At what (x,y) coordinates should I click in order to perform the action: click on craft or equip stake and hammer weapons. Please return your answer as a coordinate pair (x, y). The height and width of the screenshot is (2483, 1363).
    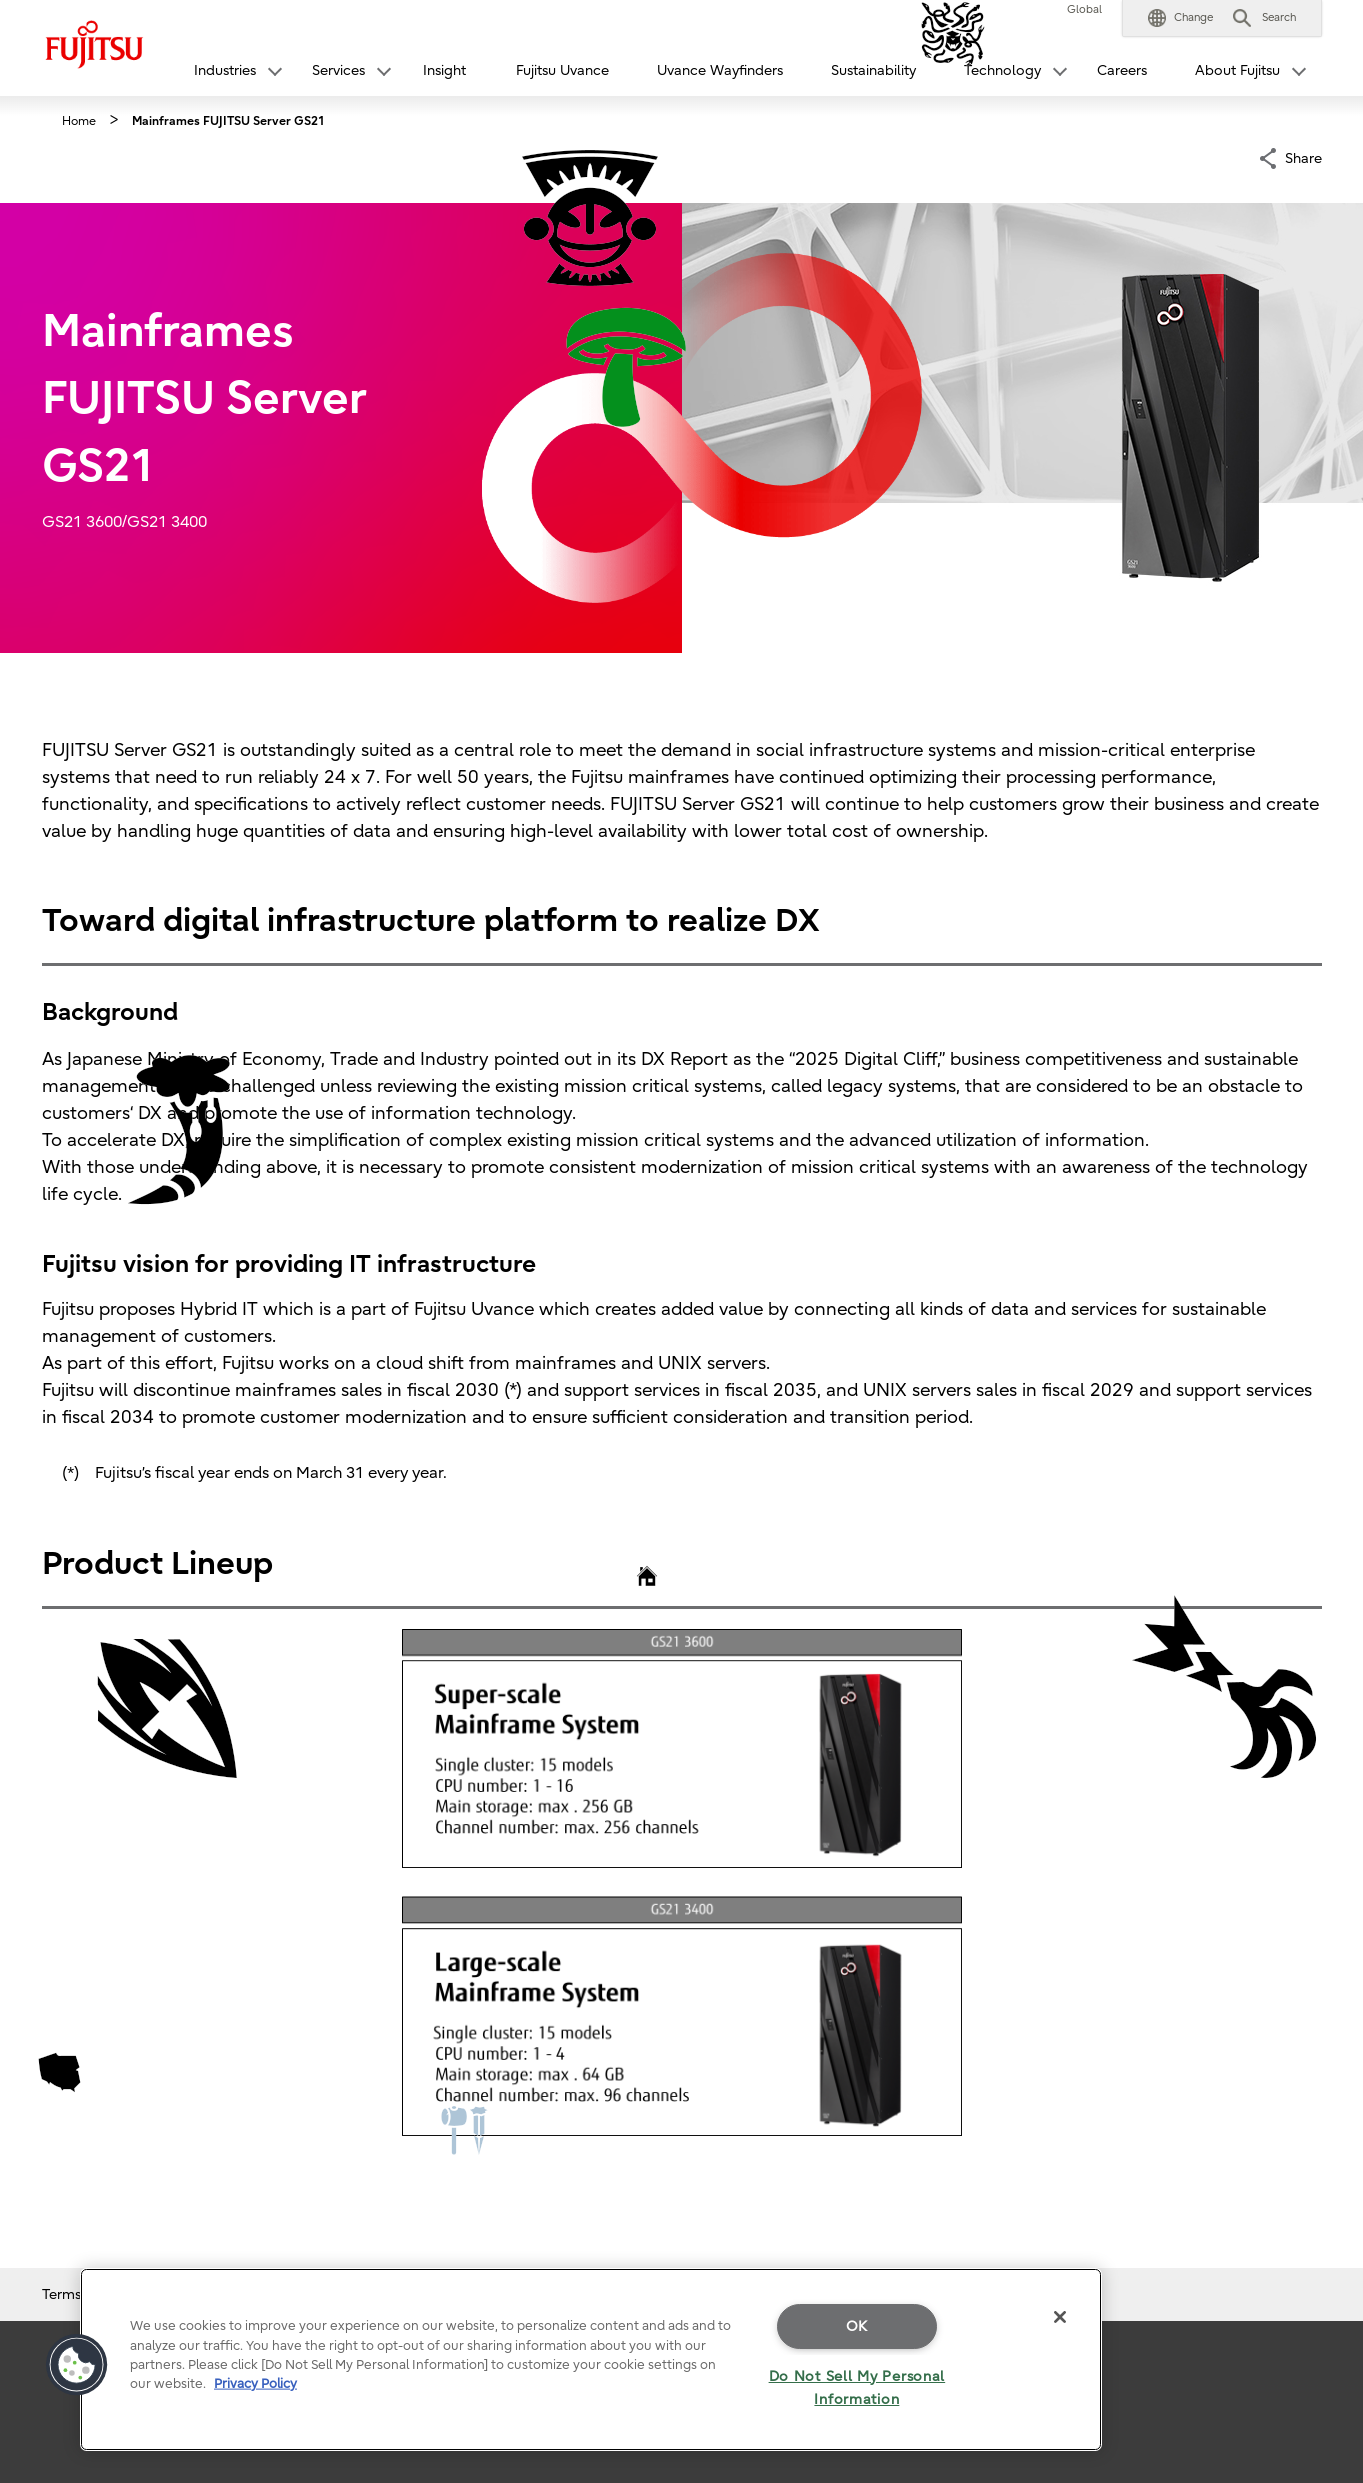
    Looking at the image, I should click on (464, 2130).